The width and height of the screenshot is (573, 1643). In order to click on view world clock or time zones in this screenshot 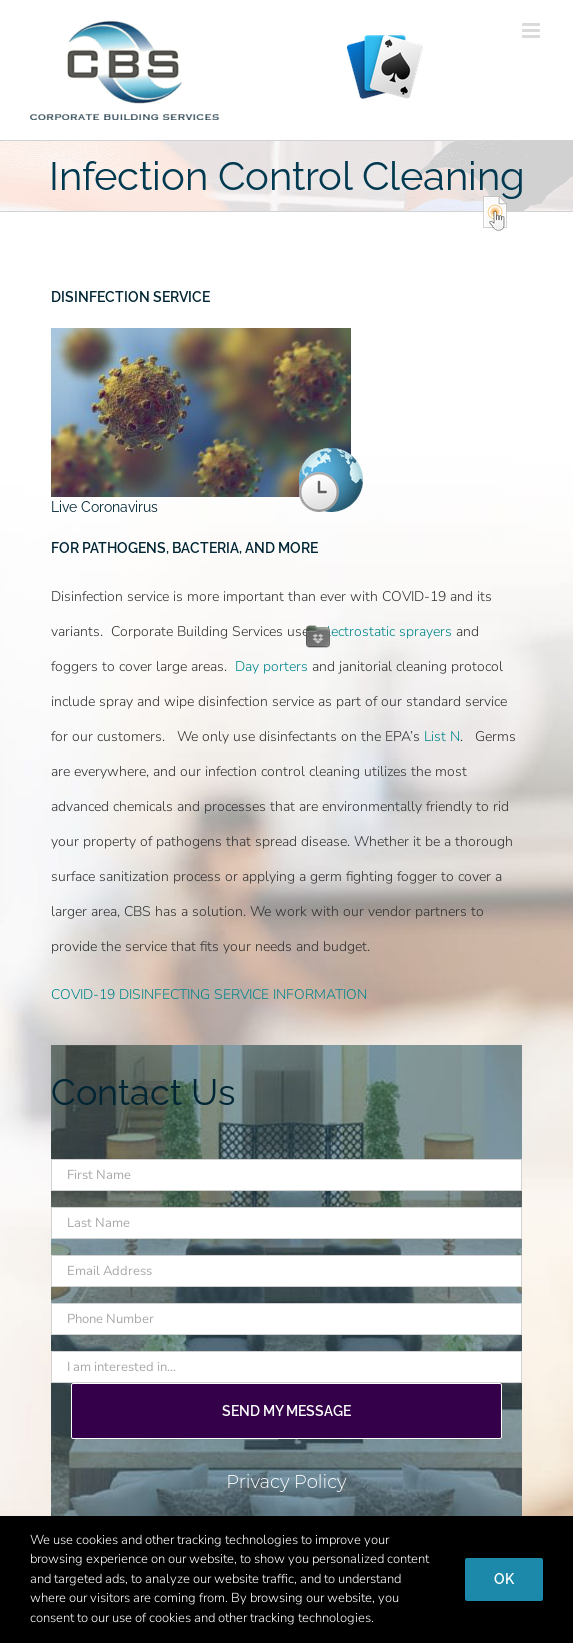, I will do `click(331, 480)`.